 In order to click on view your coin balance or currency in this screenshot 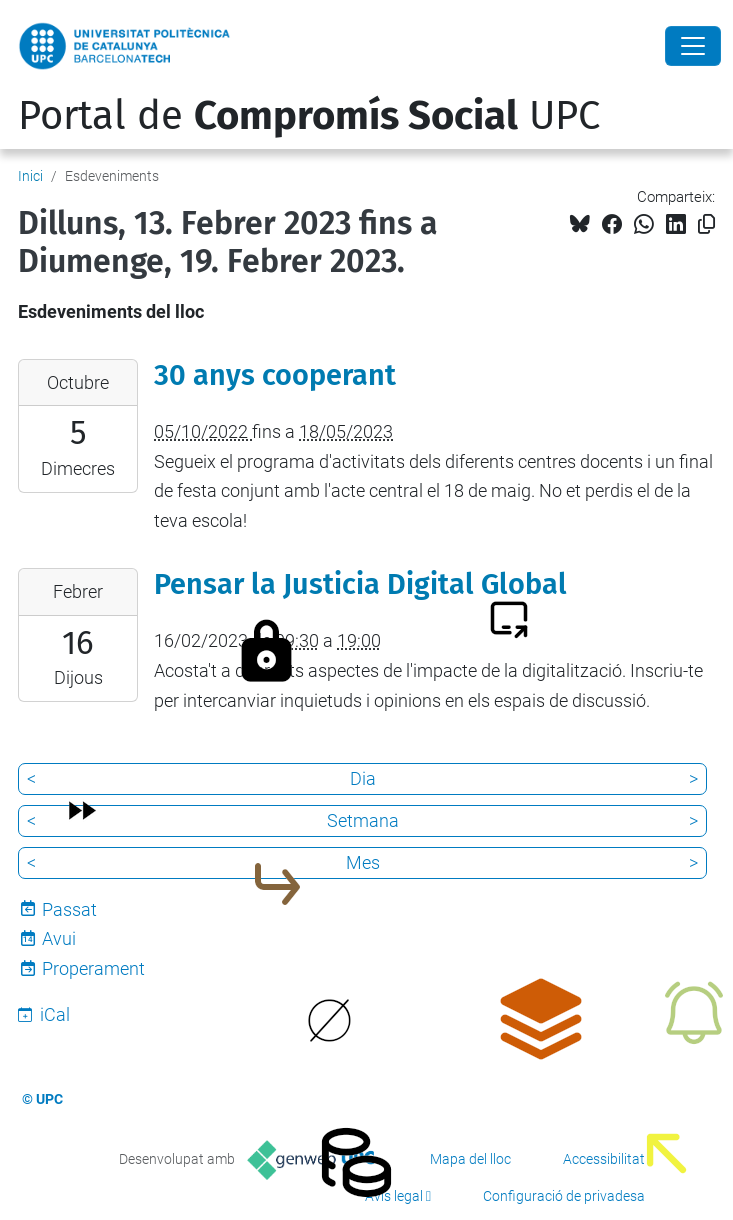, I will do `click(356, 1162)`.